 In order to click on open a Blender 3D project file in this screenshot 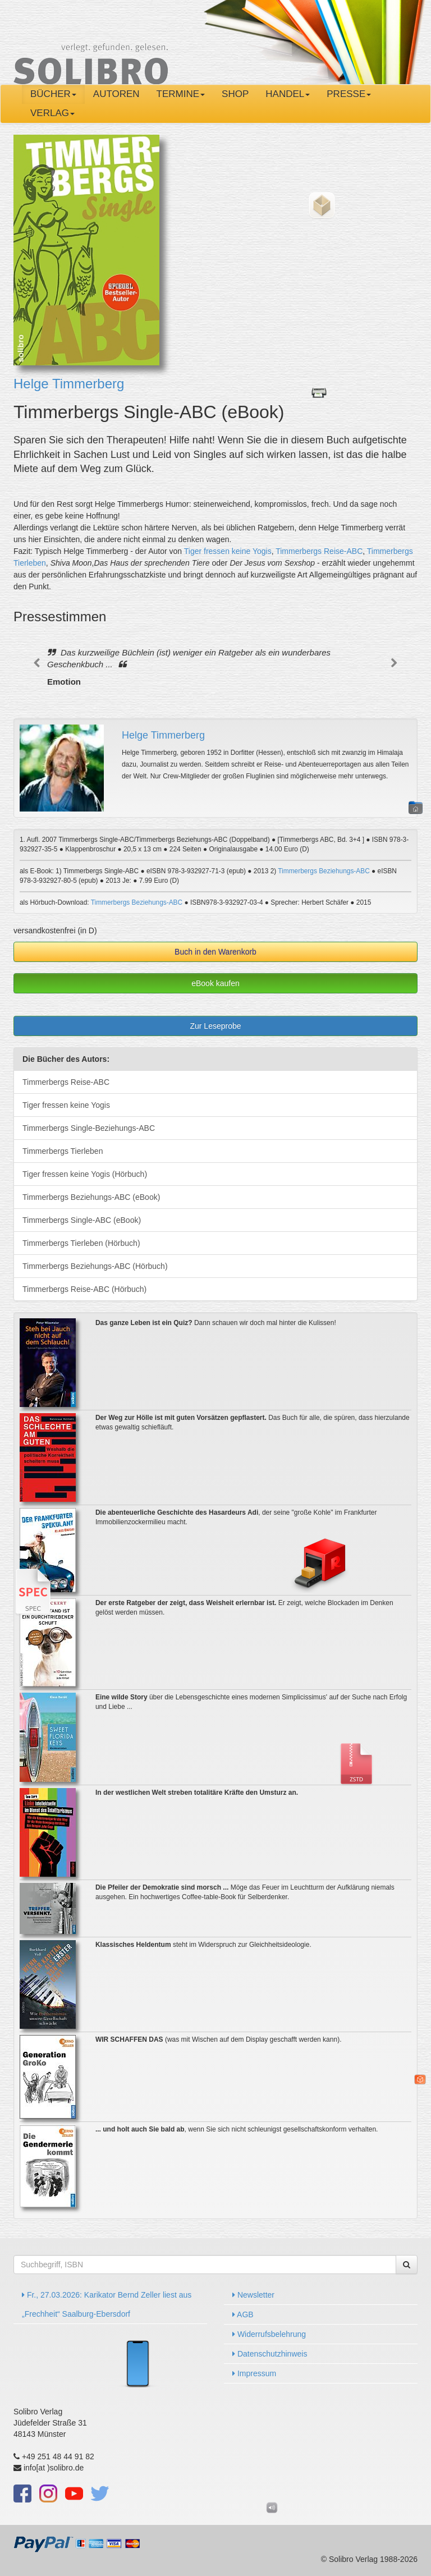, I will do `click(420, 2079)`.